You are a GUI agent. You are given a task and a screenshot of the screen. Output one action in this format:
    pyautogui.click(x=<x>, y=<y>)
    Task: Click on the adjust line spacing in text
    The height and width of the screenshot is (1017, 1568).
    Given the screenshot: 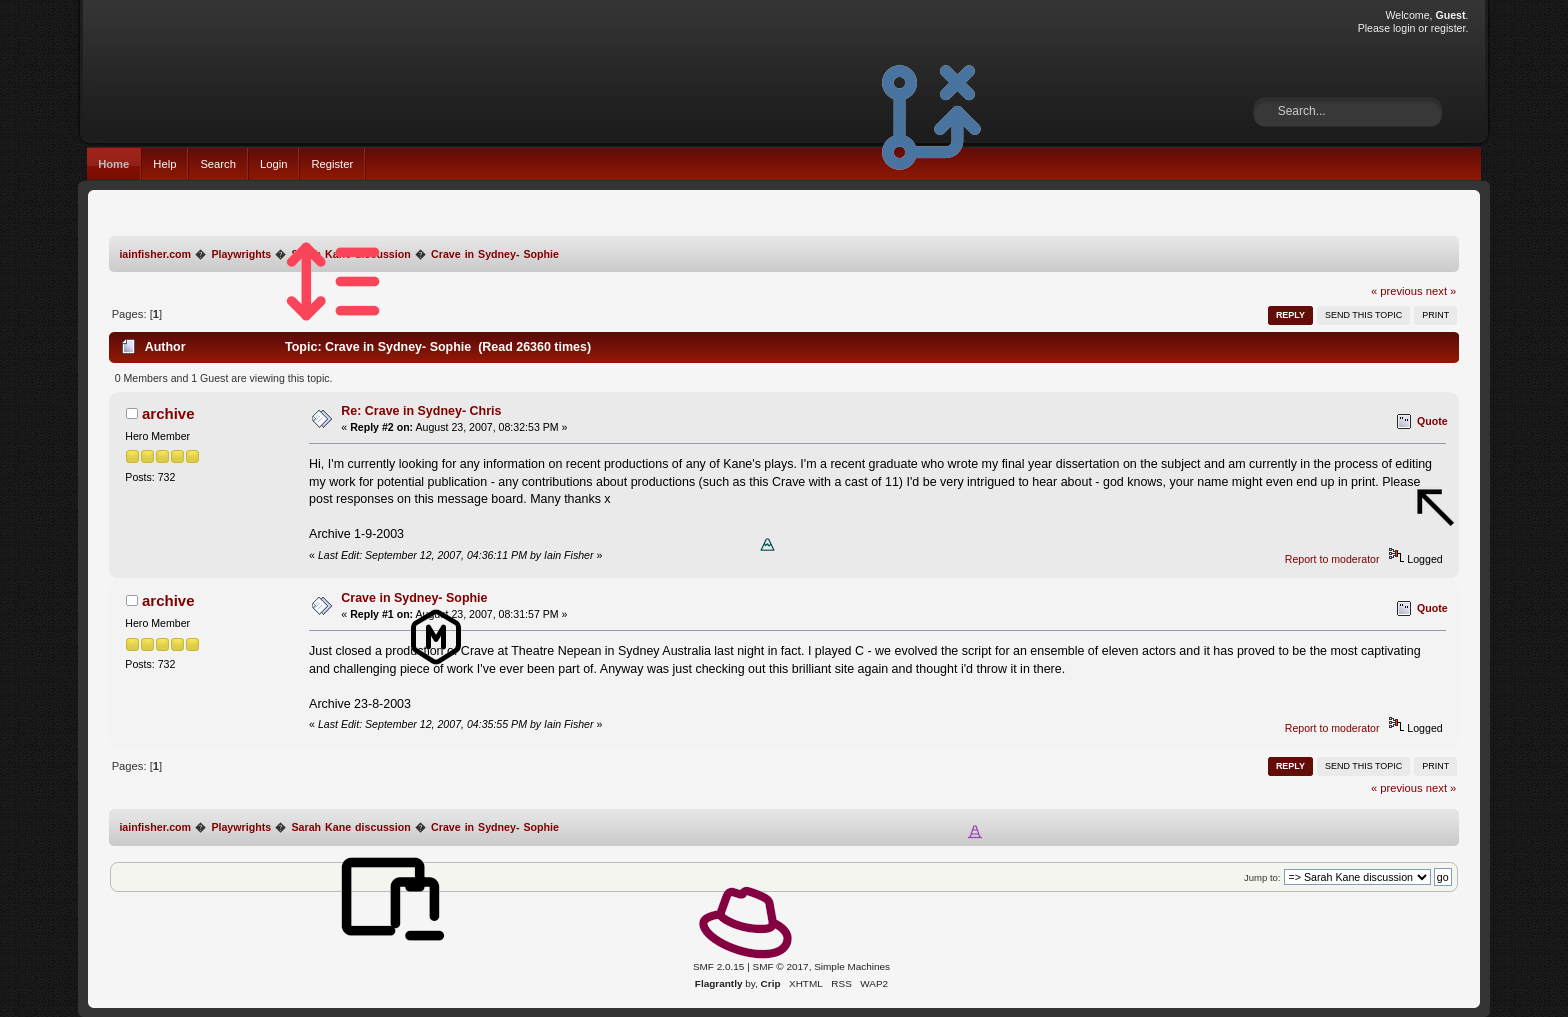 What is the action you would take?
    pyautogui.click(x=335, y=281)
    